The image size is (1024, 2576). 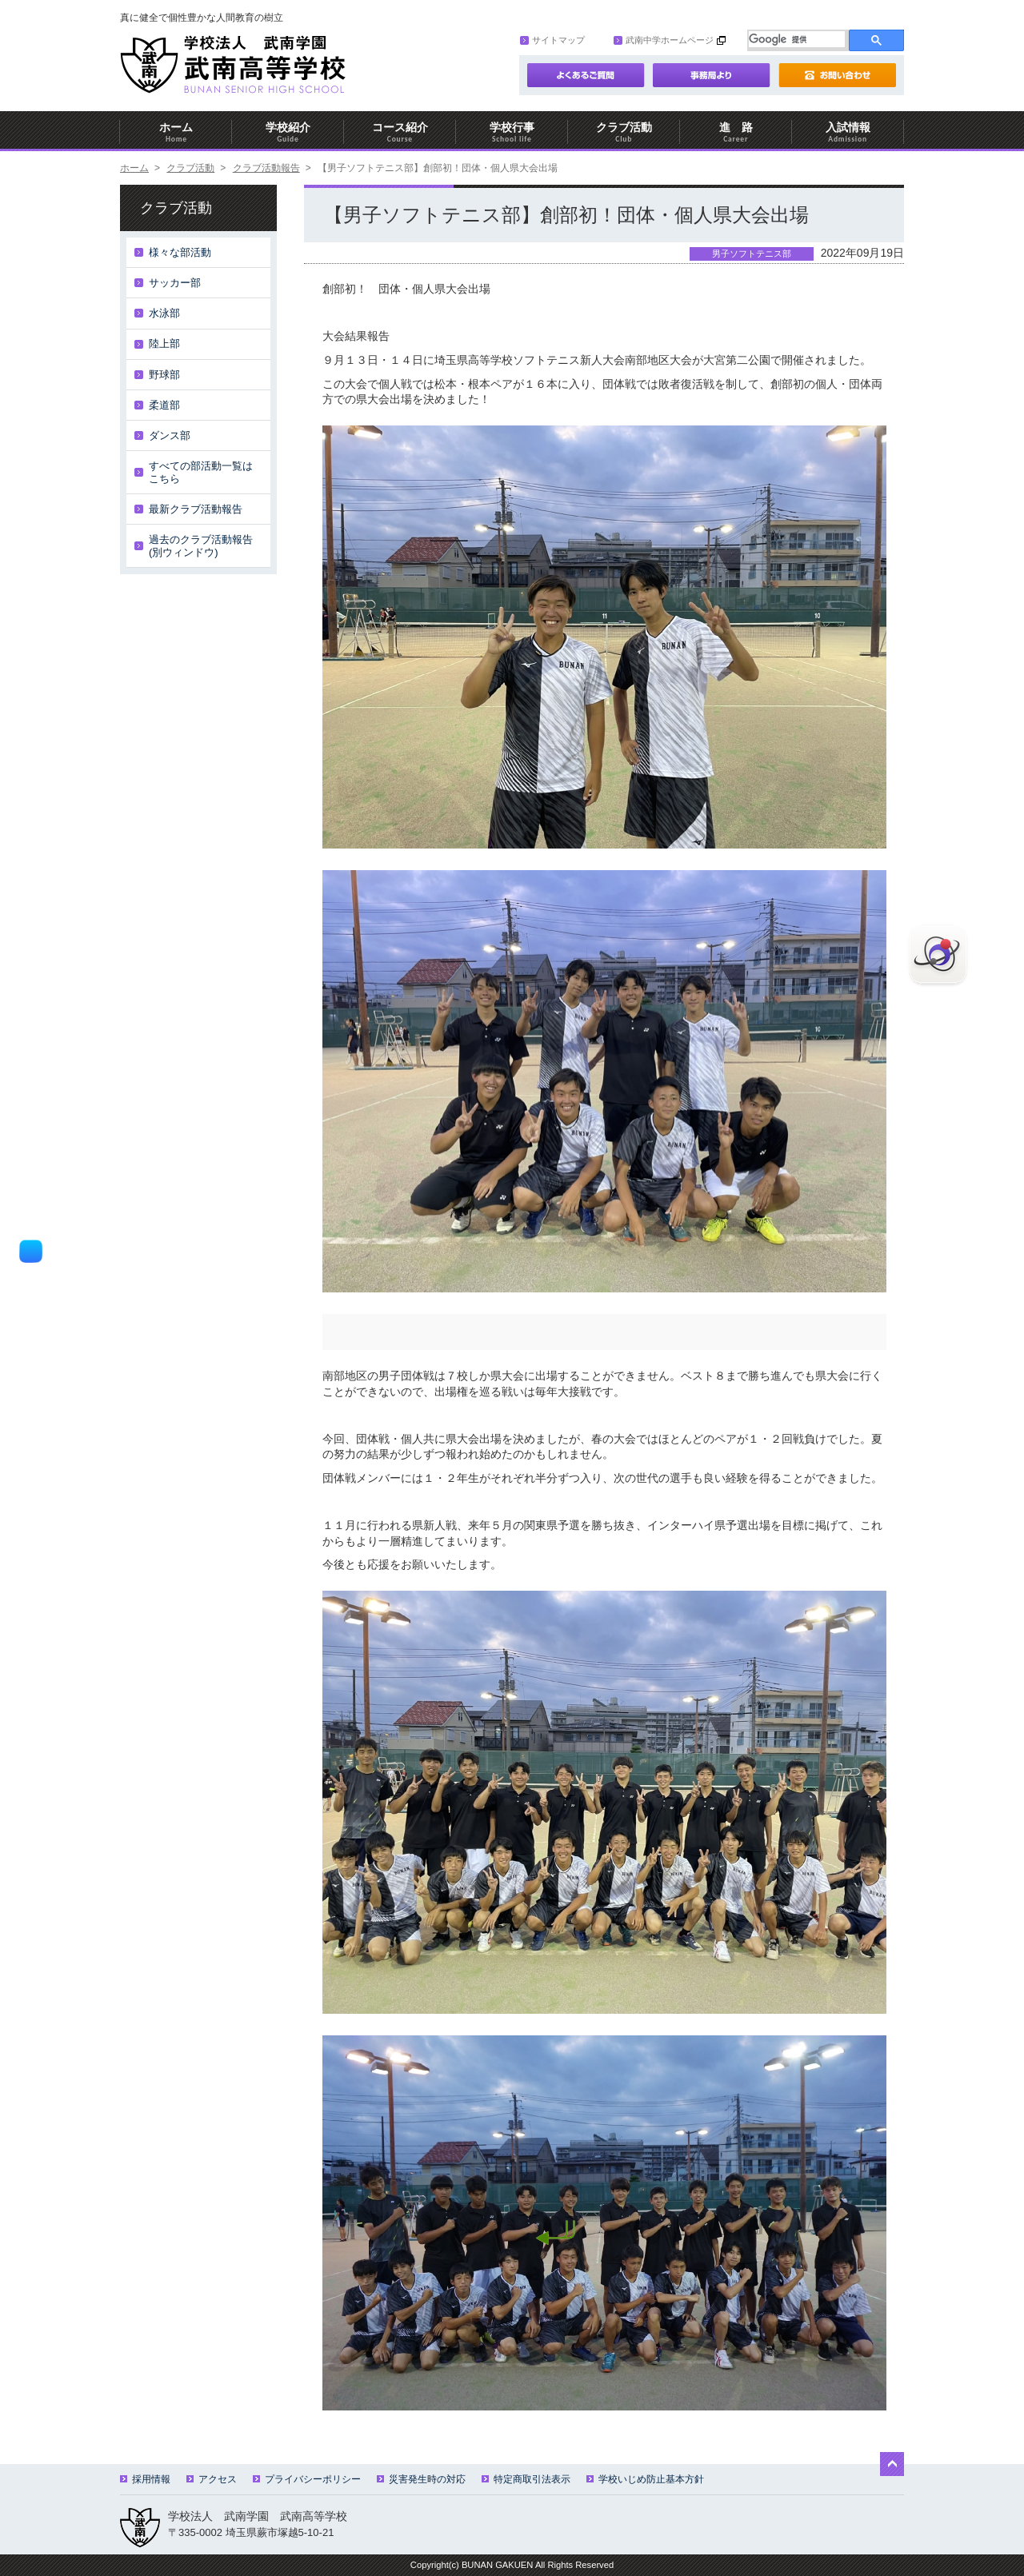 I want to click on reply to all recipients in an email thread, so click(x=554, y=2232).